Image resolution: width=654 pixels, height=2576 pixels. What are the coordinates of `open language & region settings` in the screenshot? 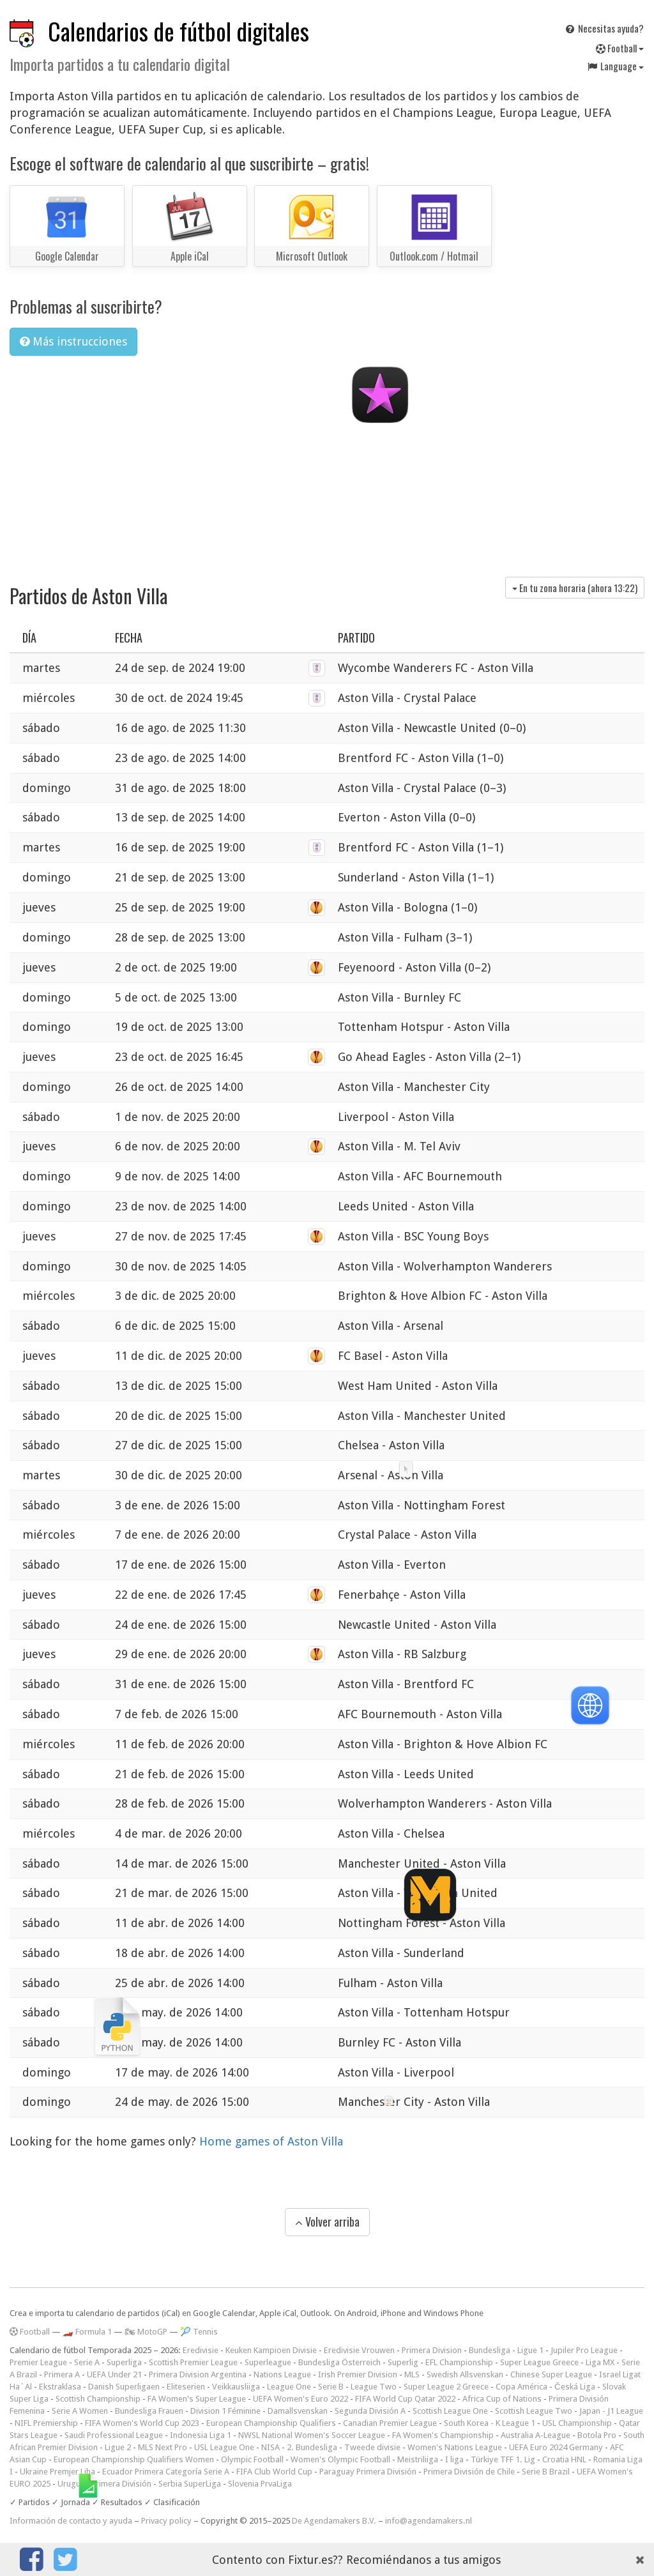 It's located at (590, 1706).